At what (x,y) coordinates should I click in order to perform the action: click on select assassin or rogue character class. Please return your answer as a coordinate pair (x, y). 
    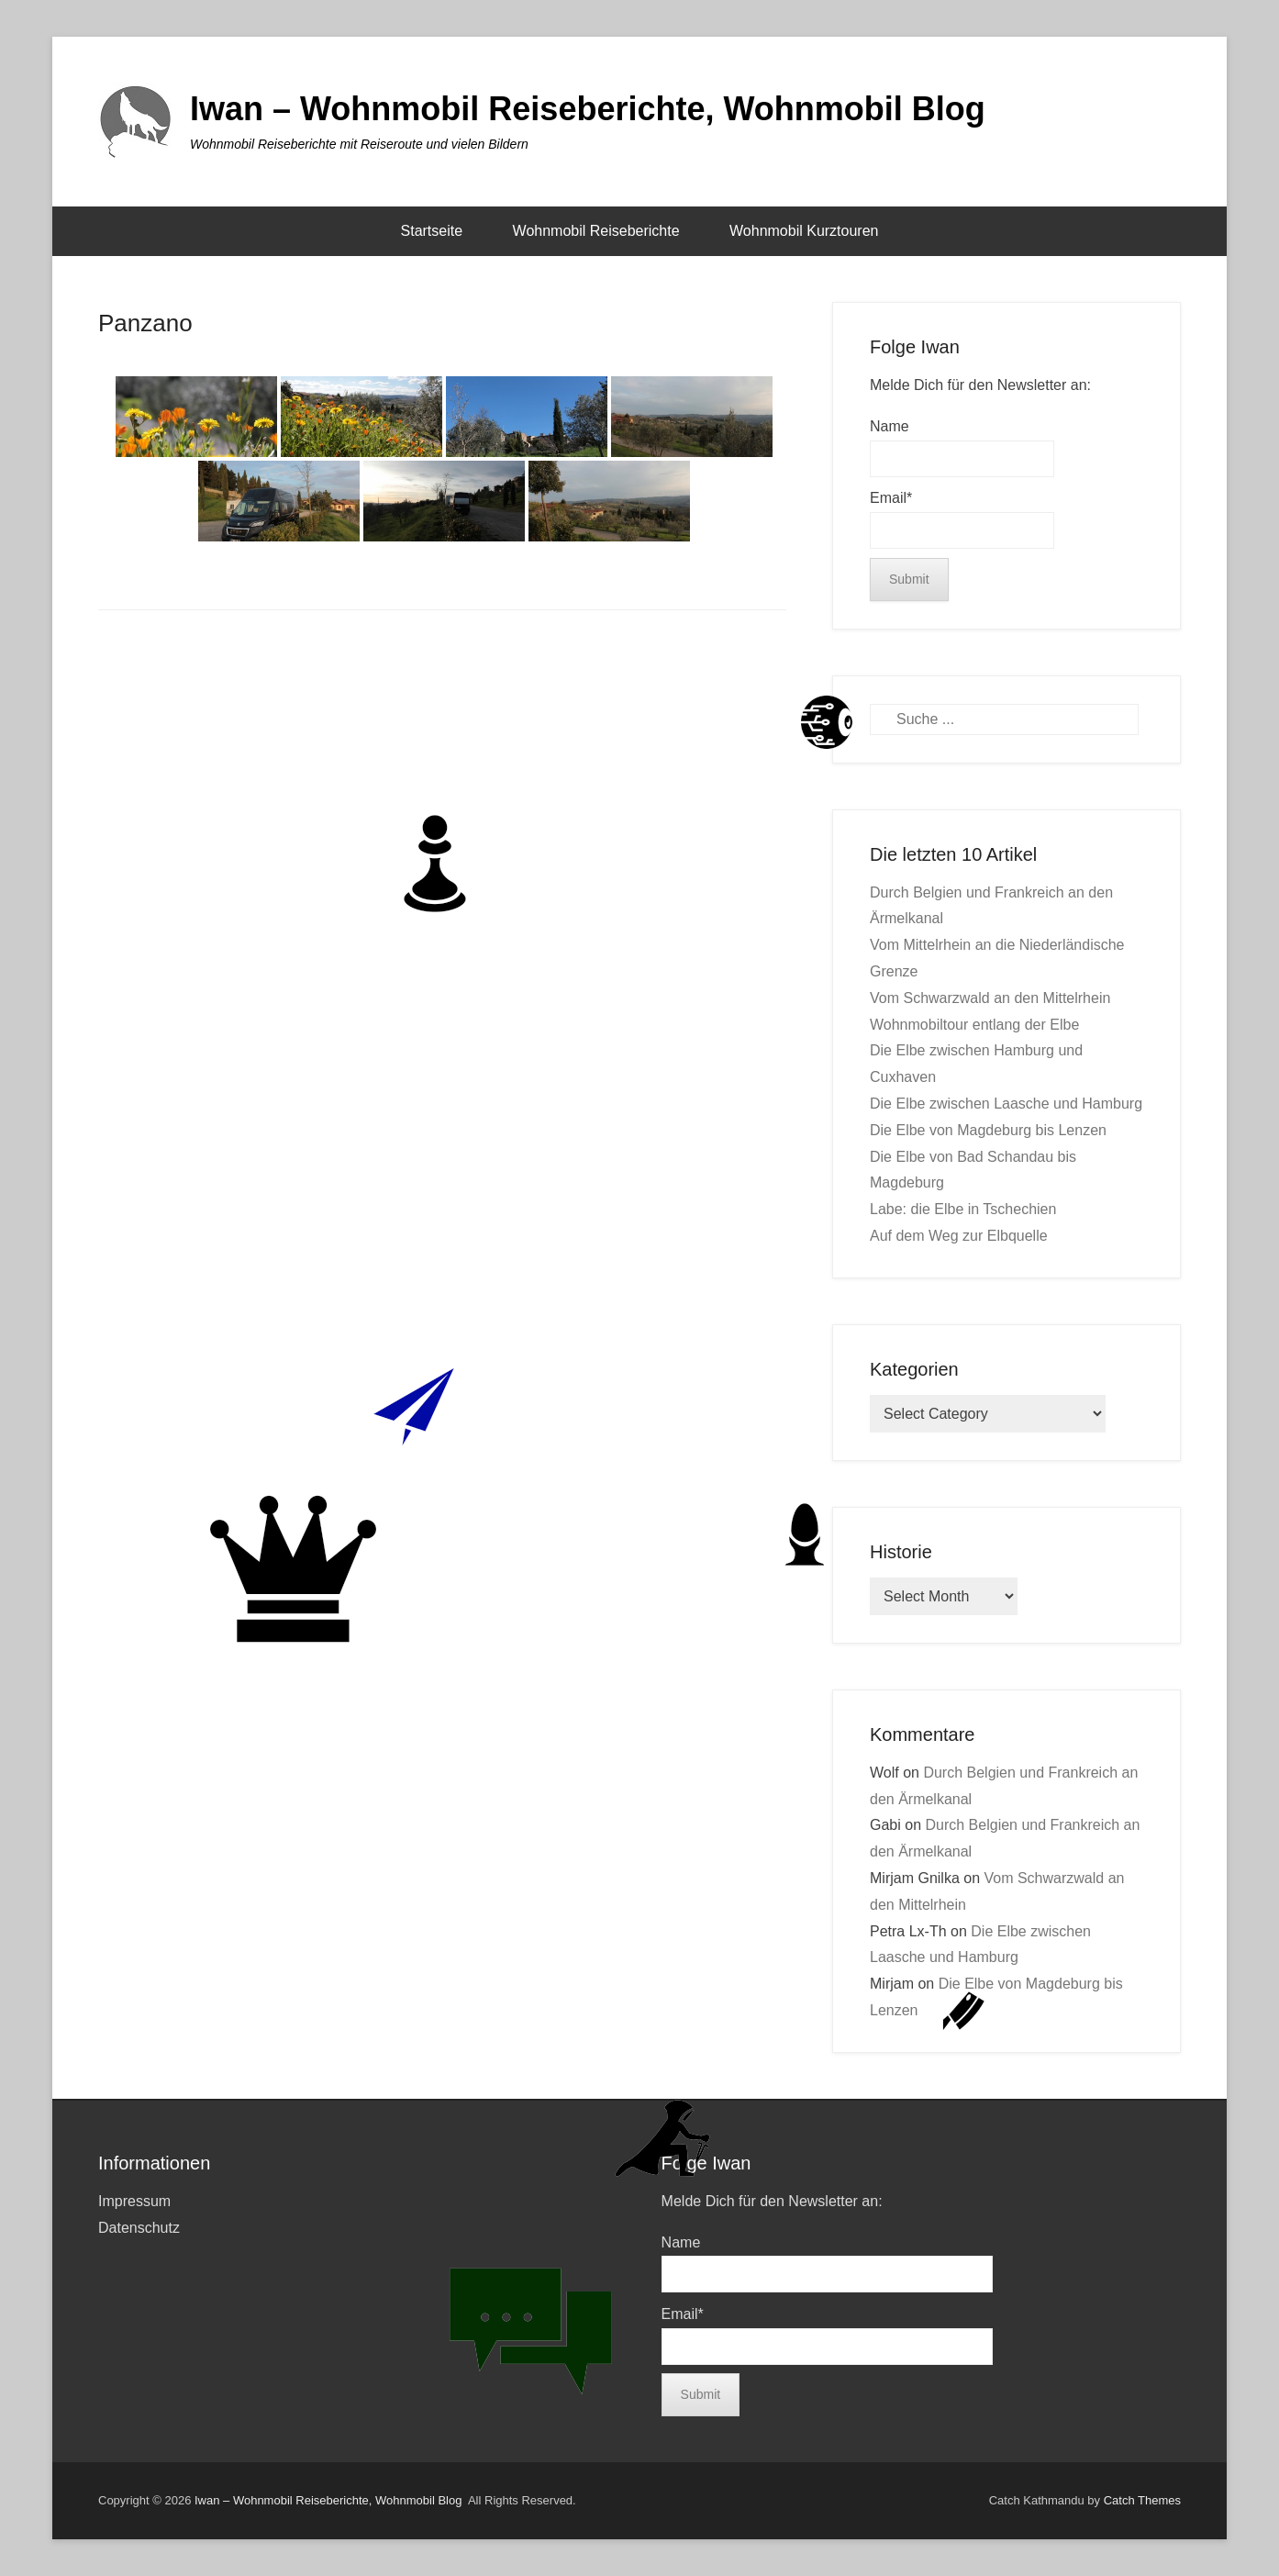
    Looking at the image, I should click on (662, 2138).